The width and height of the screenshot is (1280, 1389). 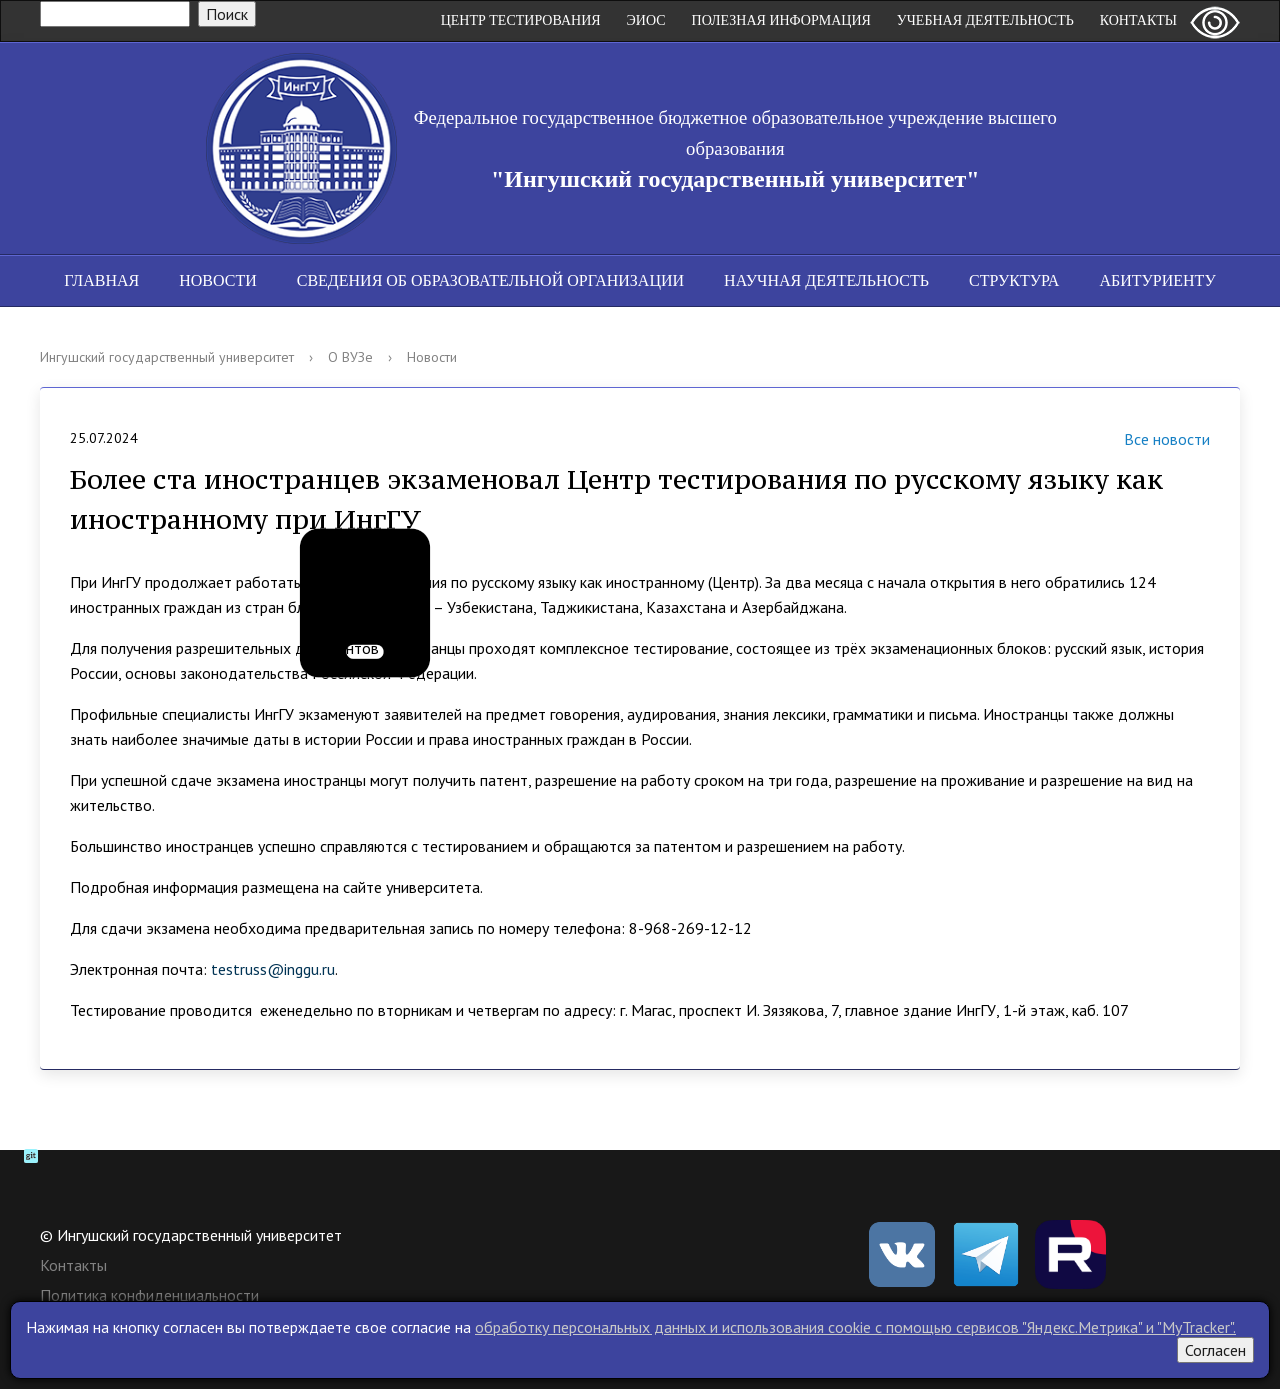 I want to click on git version control logo, so click(x=31, y=1156).